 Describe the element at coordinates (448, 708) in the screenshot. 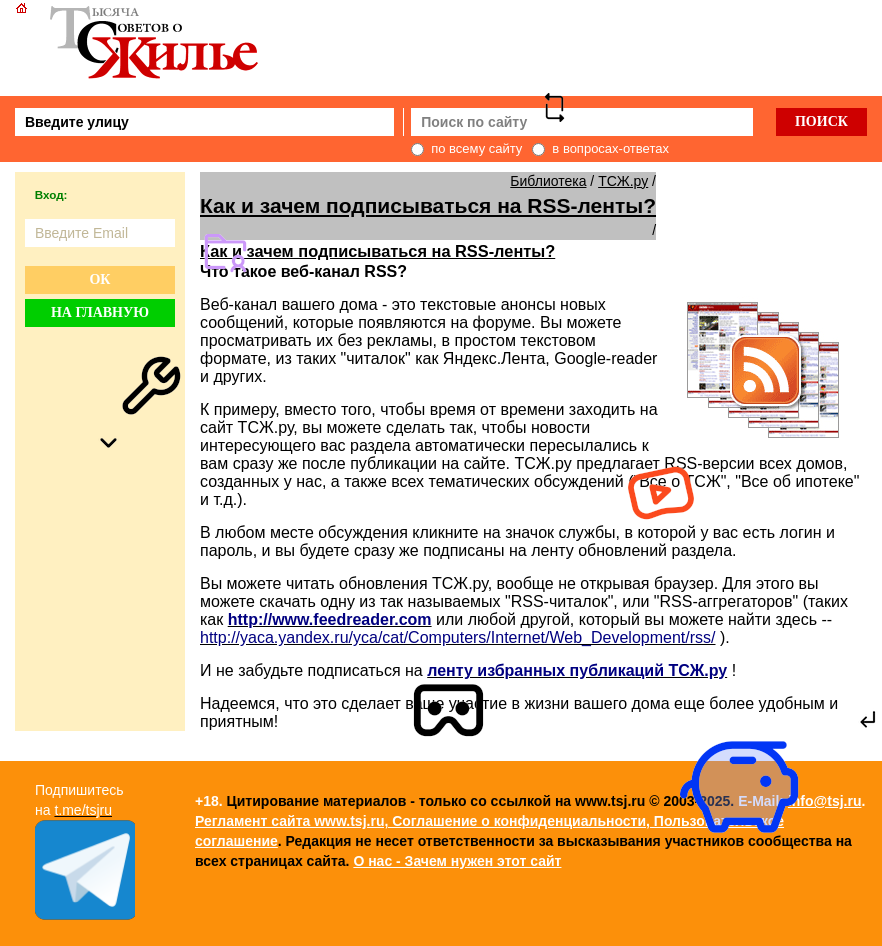

I see `access virtual reality or VR mode` at that location.